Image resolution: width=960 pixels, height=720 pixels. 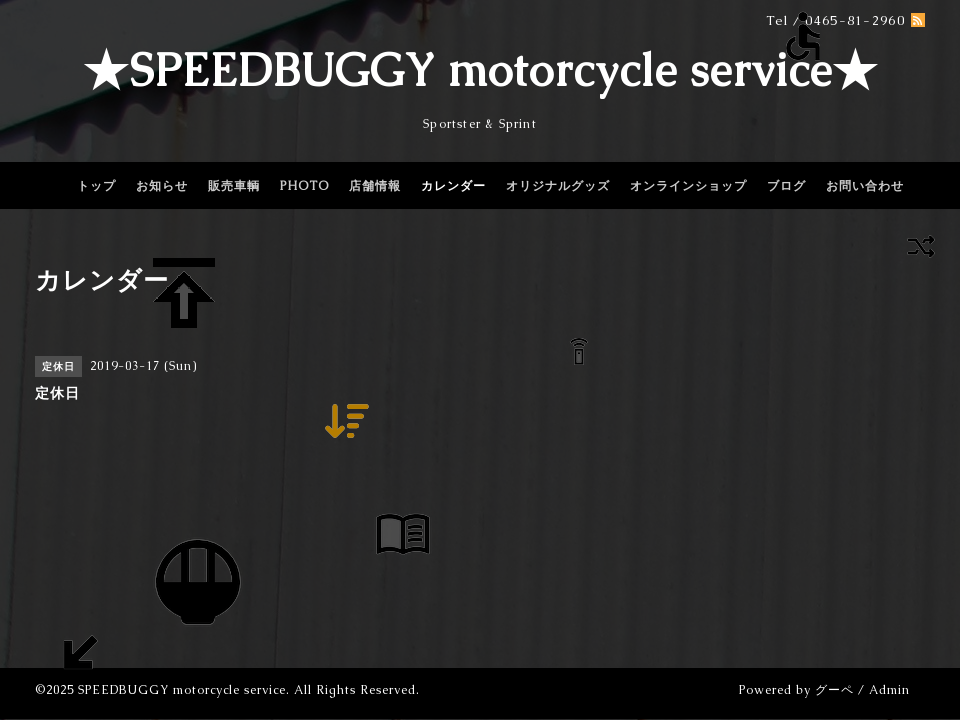 I want to click on transit entry or exit point on a map, so click(x=81, y=652).